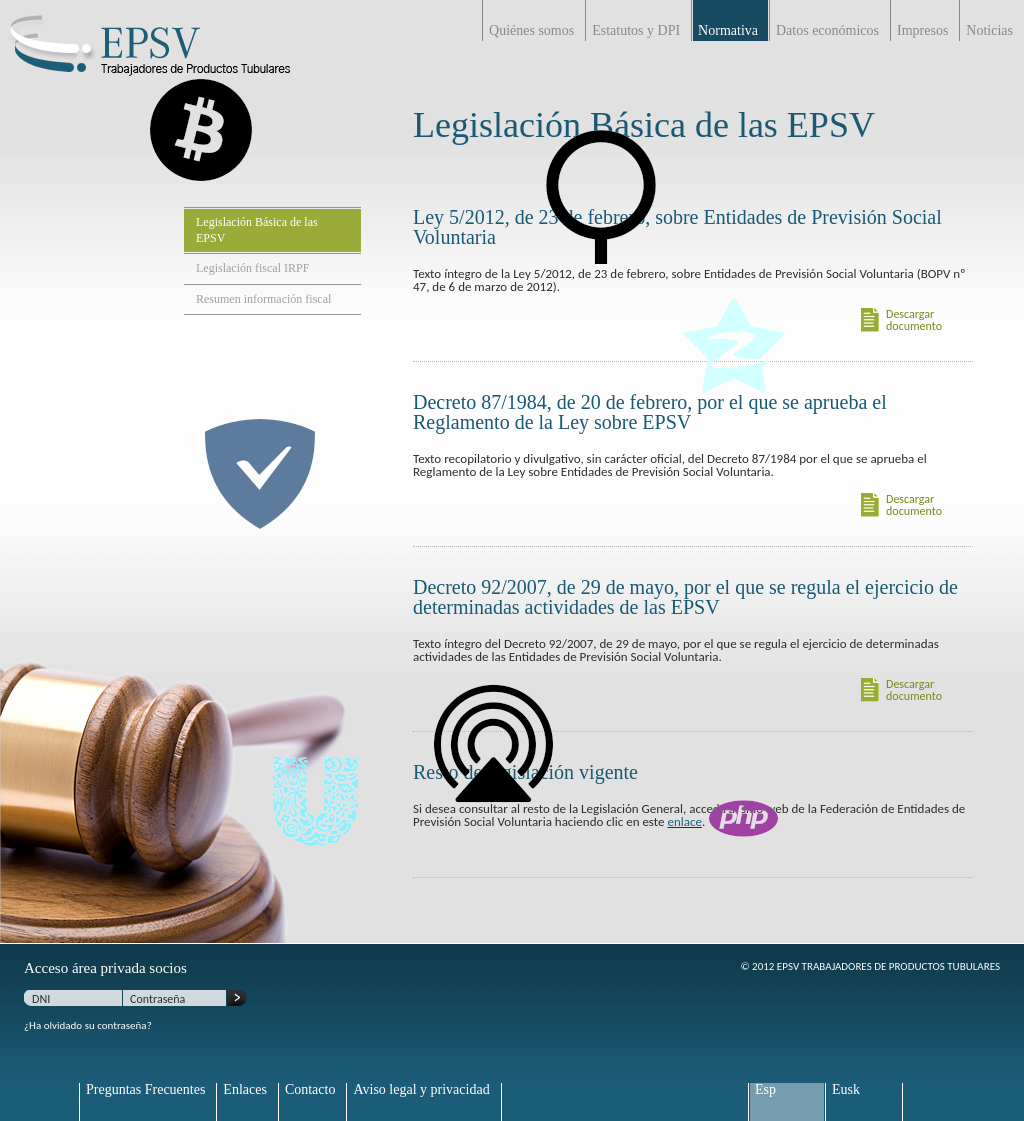 The image size is (1024, 1121). What do you see at coordinates (734, 345) in the screenshot?
I see `open Qzone social network` at bounding box center [734, 345].